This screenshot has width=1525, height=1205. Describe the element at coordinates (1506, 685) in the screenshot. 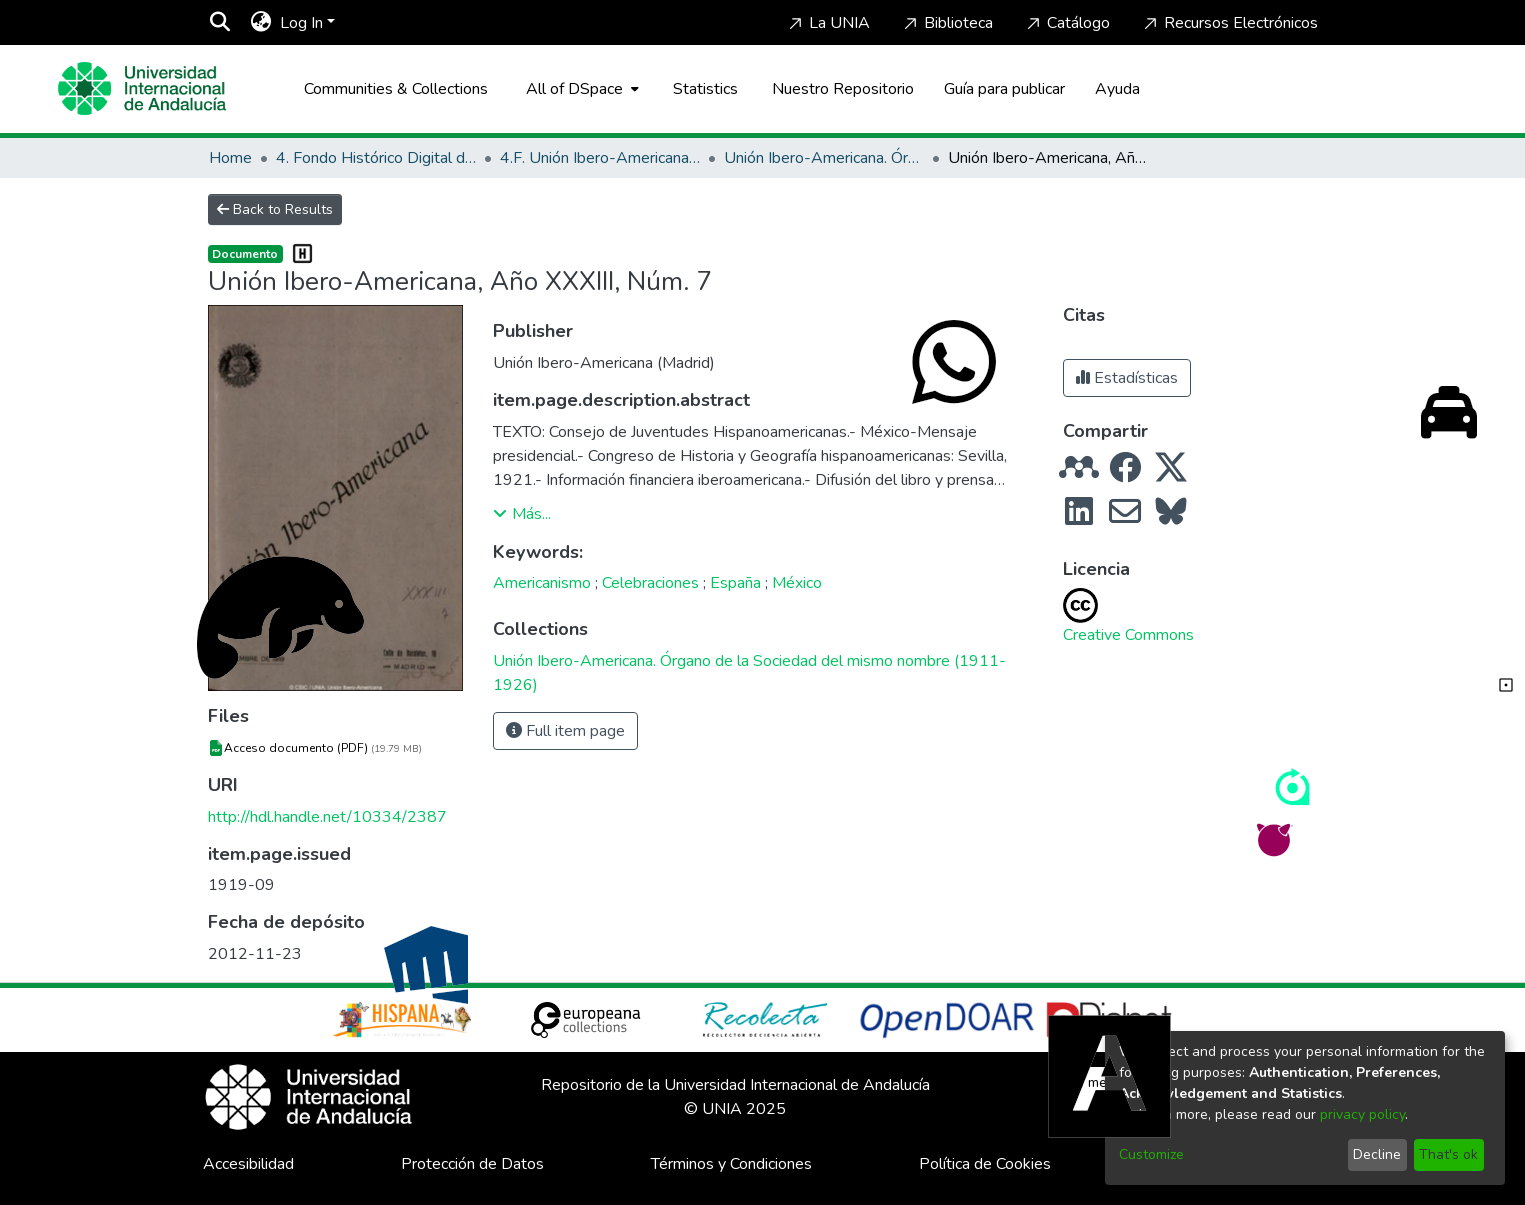

I see `roll the dice or generate a random result` at that location.